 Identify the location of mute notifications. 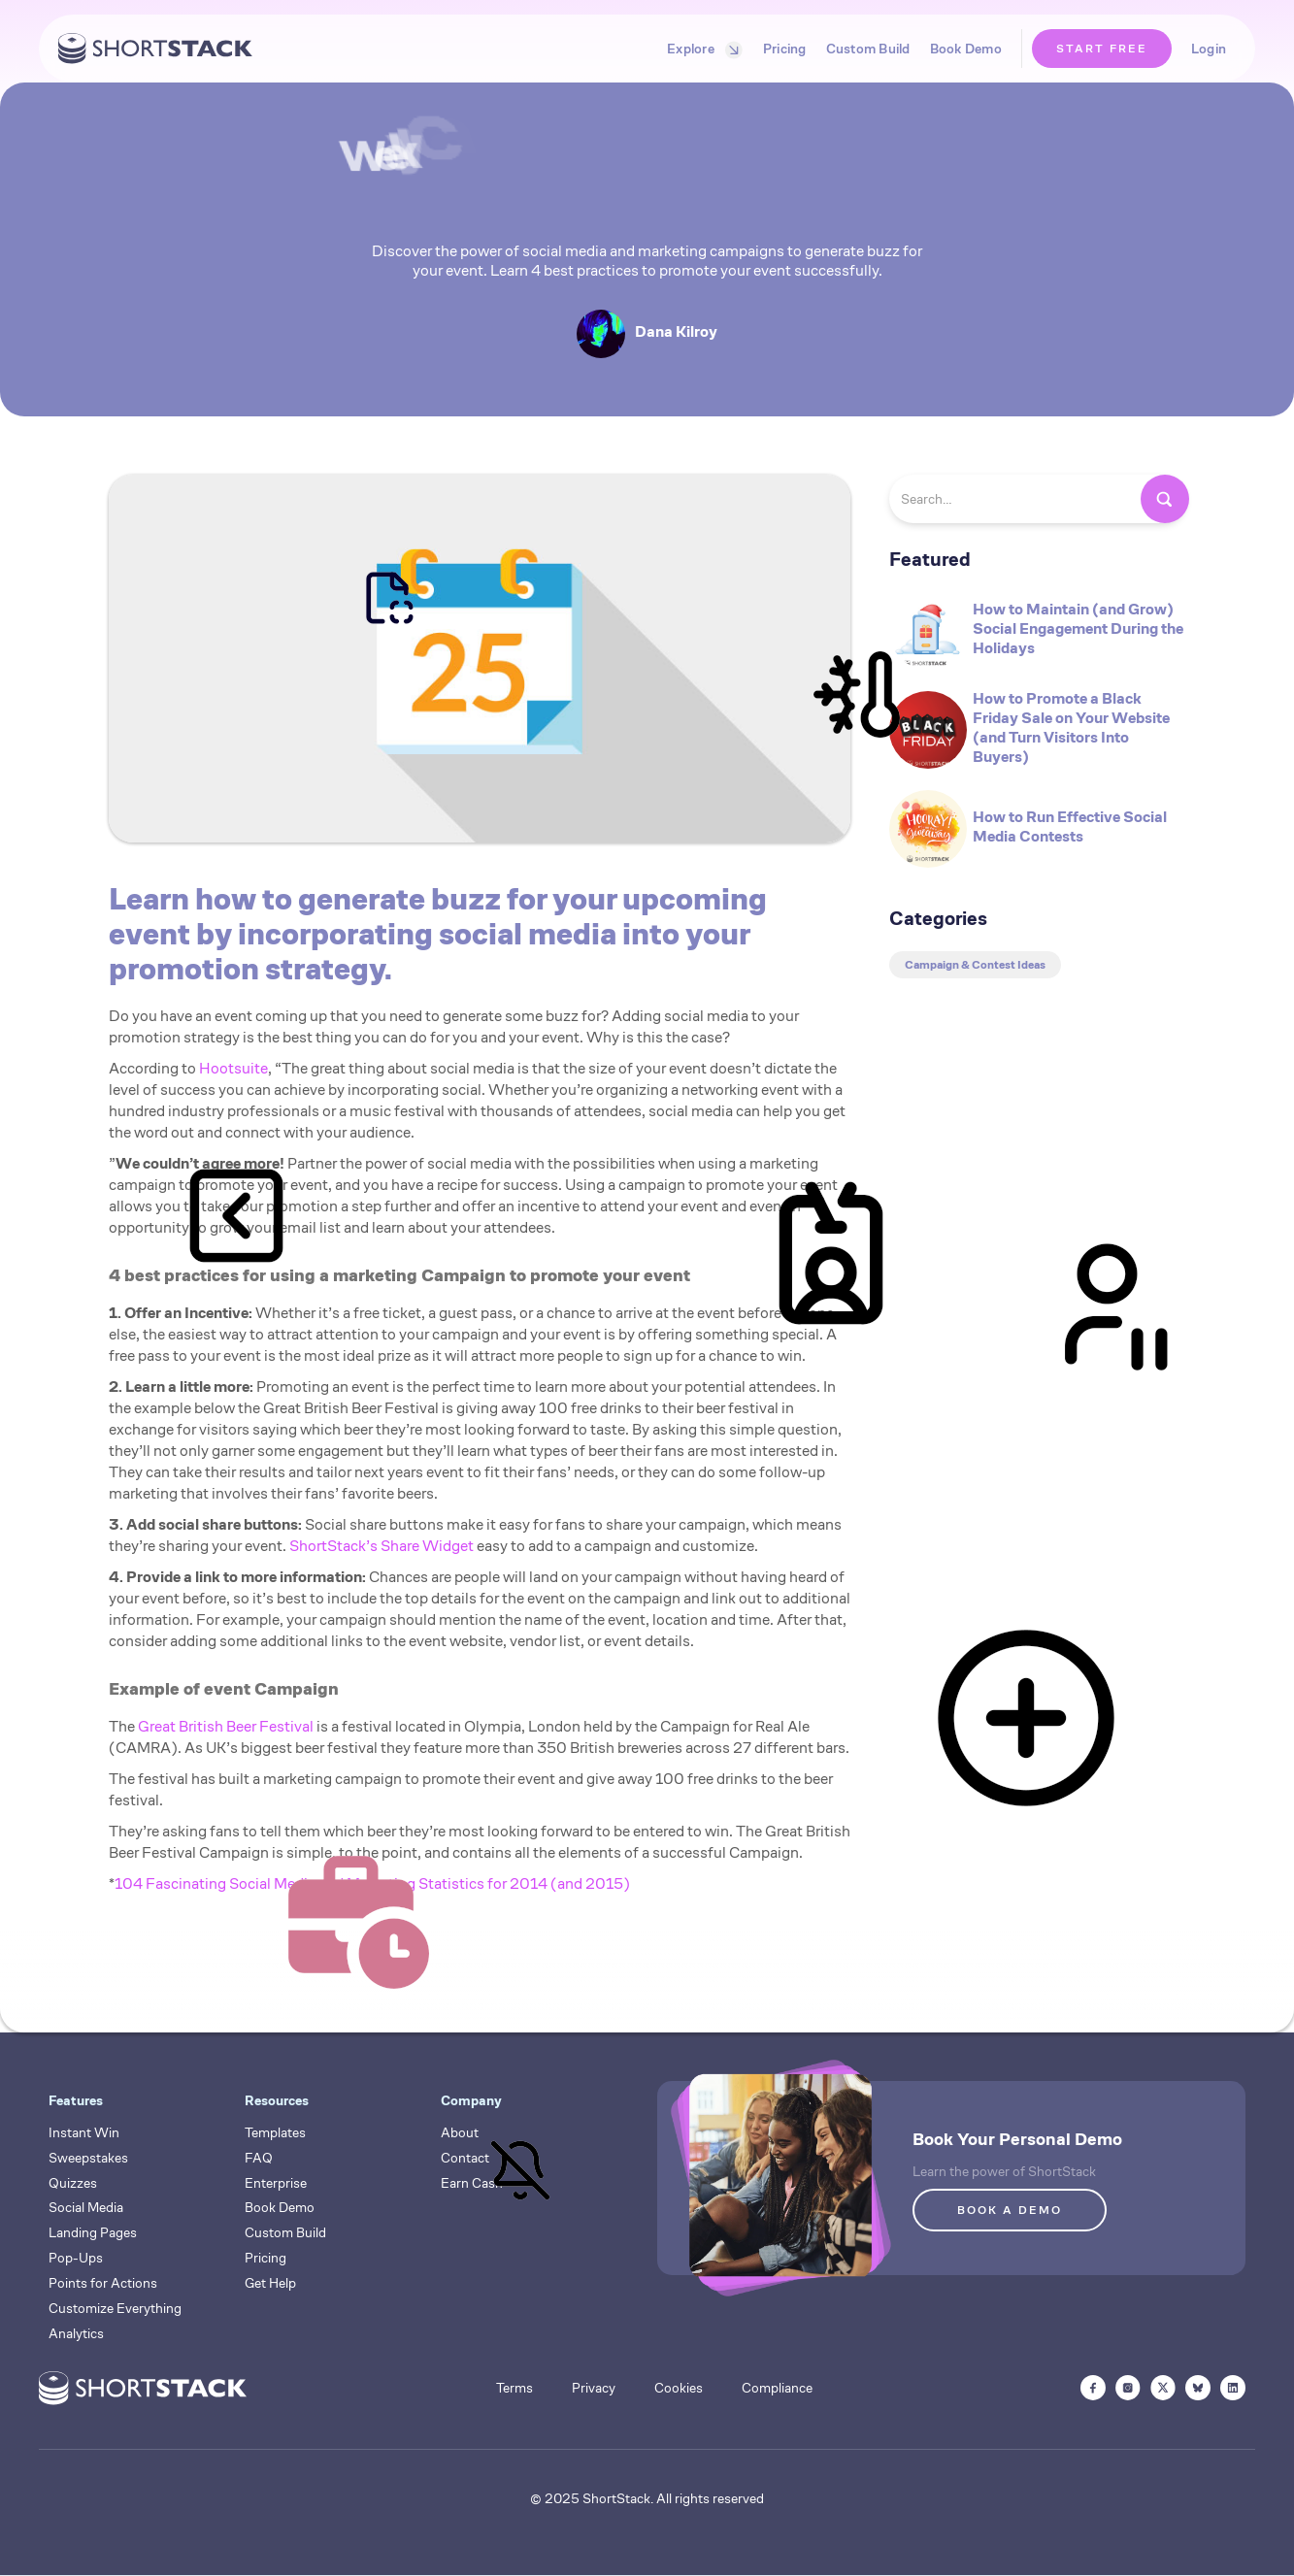
(520, 2170).